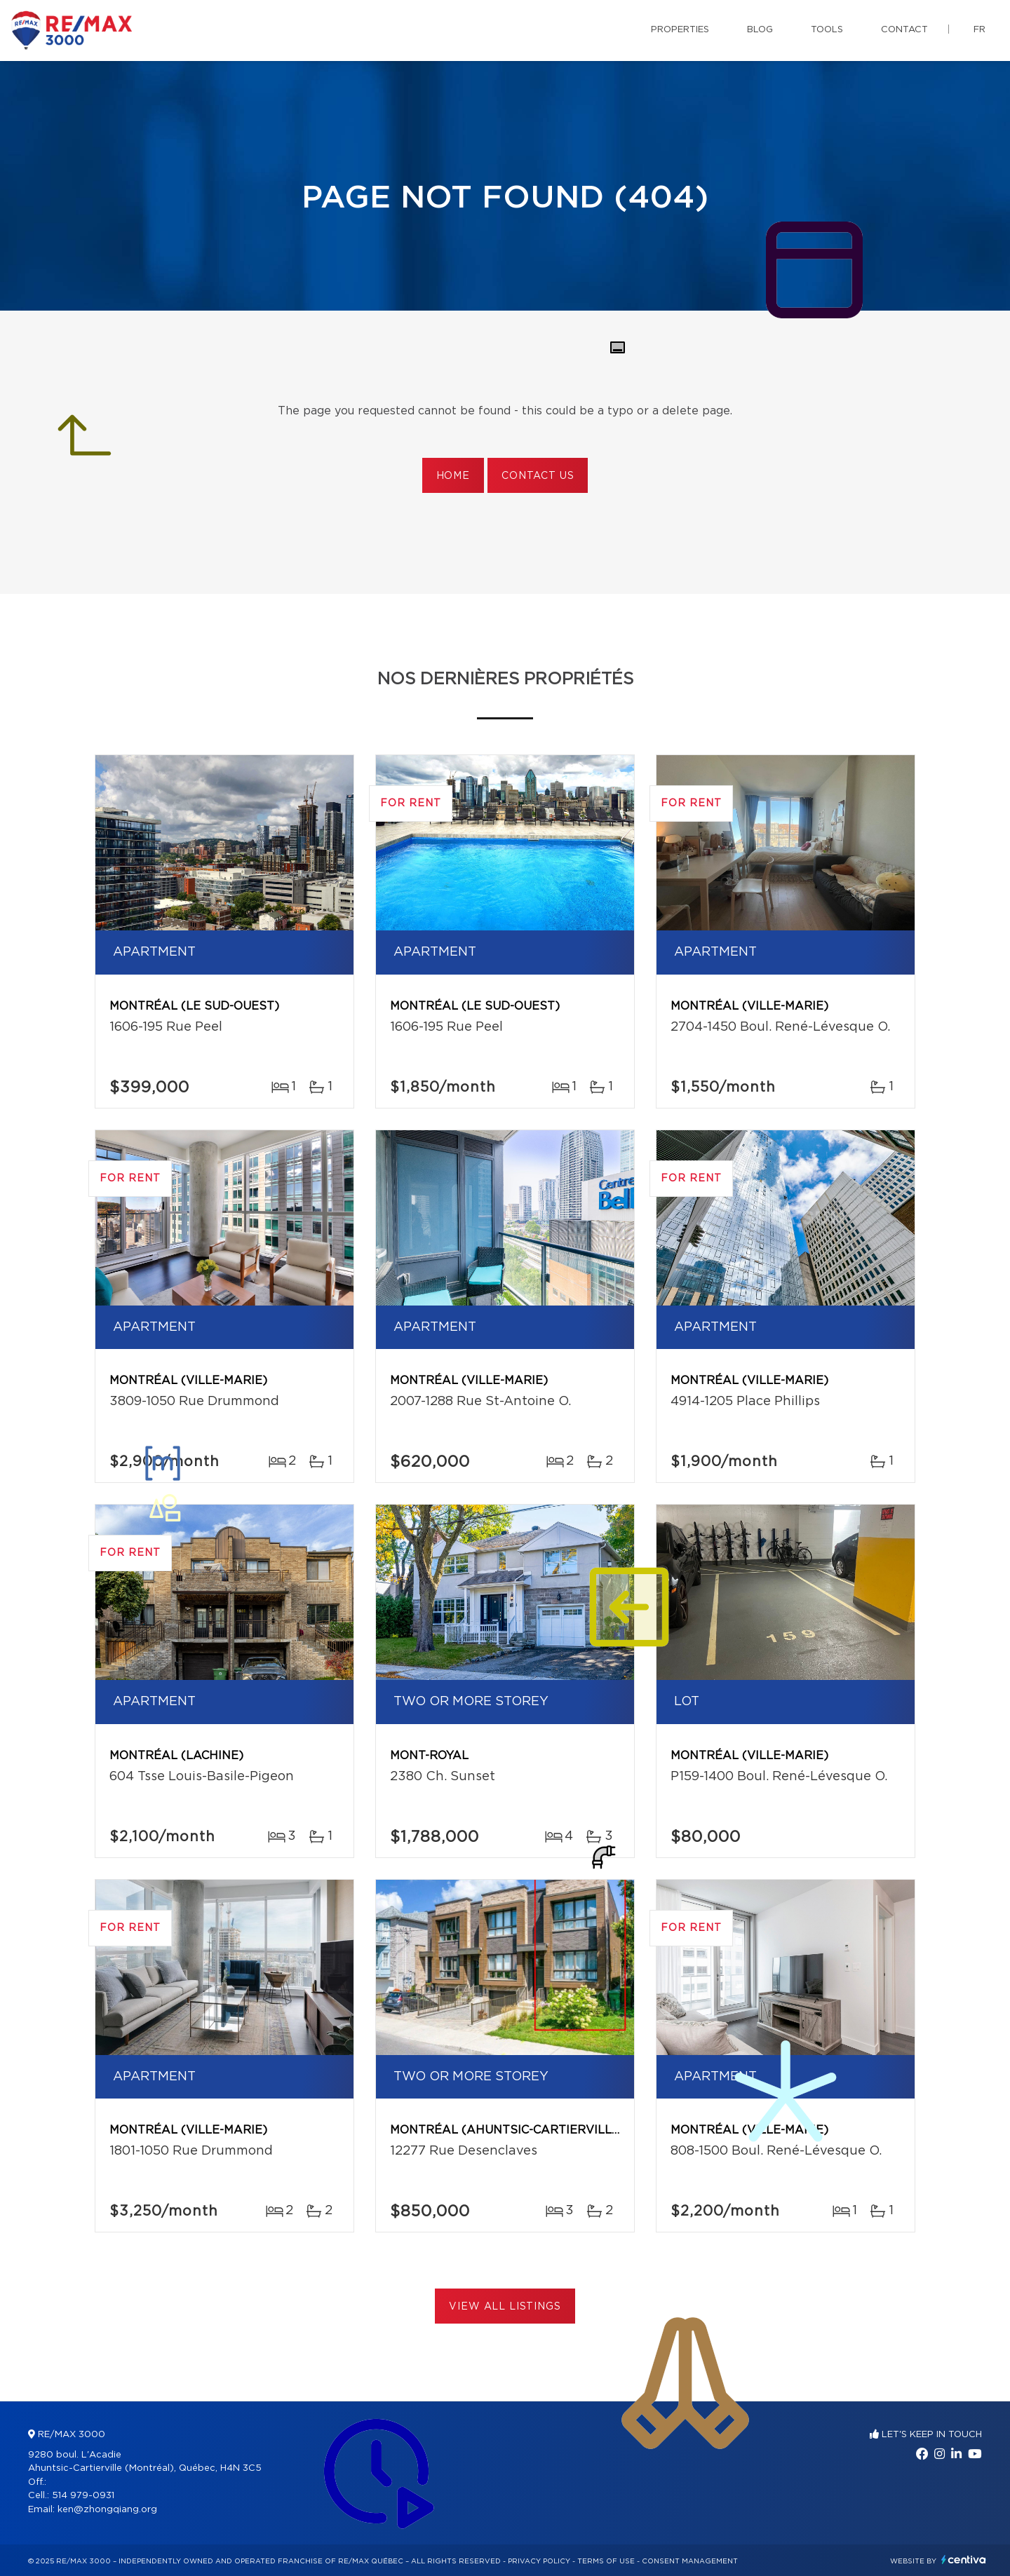 This screenshot has height=2576, width=1010. I want to click on access shape tools or drawing options, so click(166, 1509).